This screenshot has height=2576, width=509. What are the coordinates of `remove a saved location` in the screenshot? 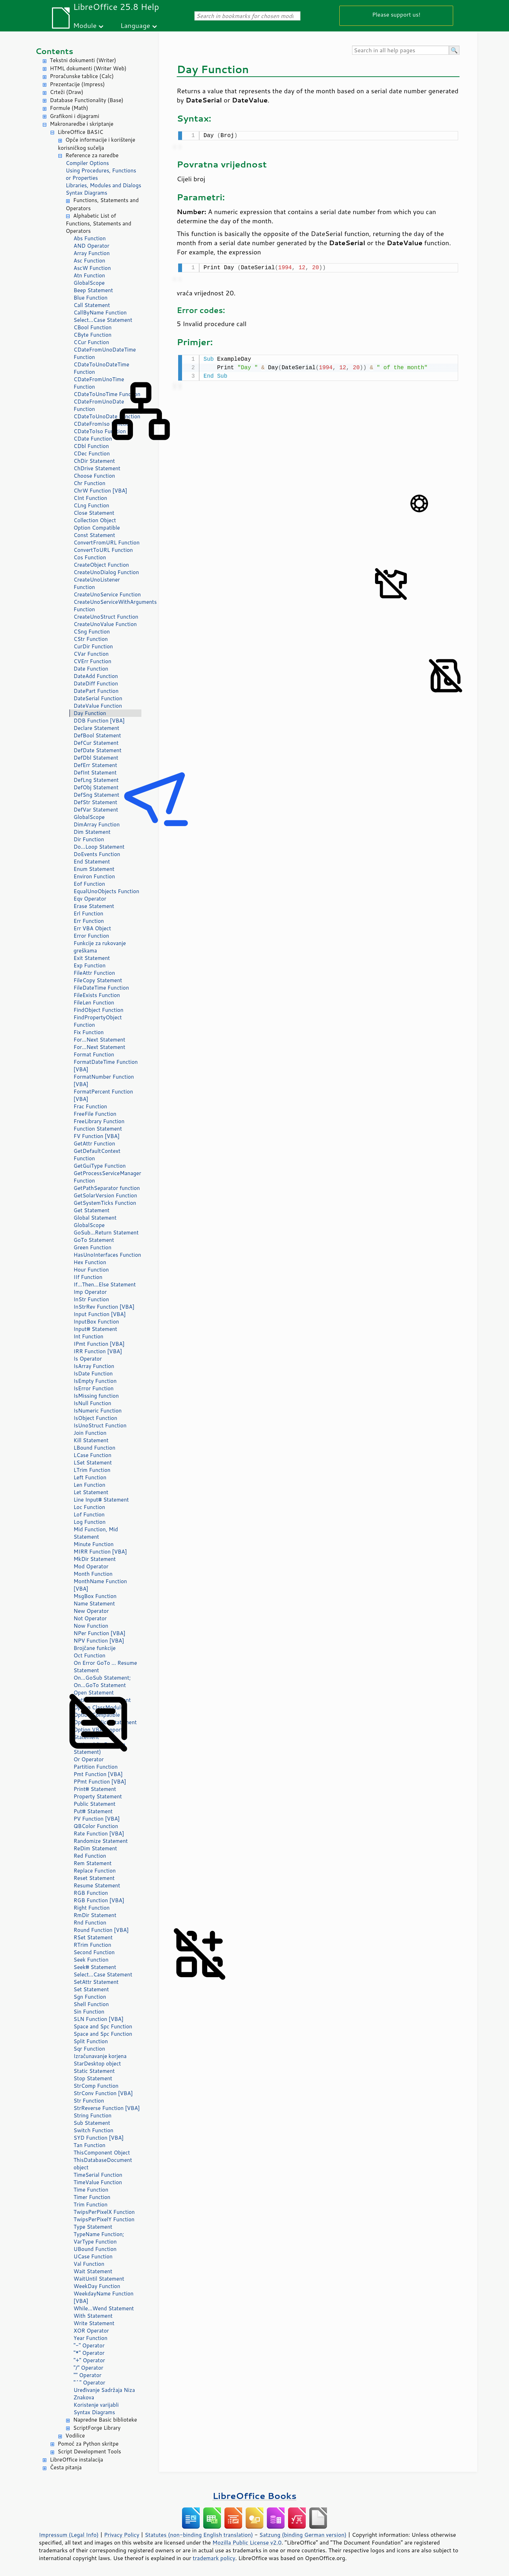 It's located at (155, 802).